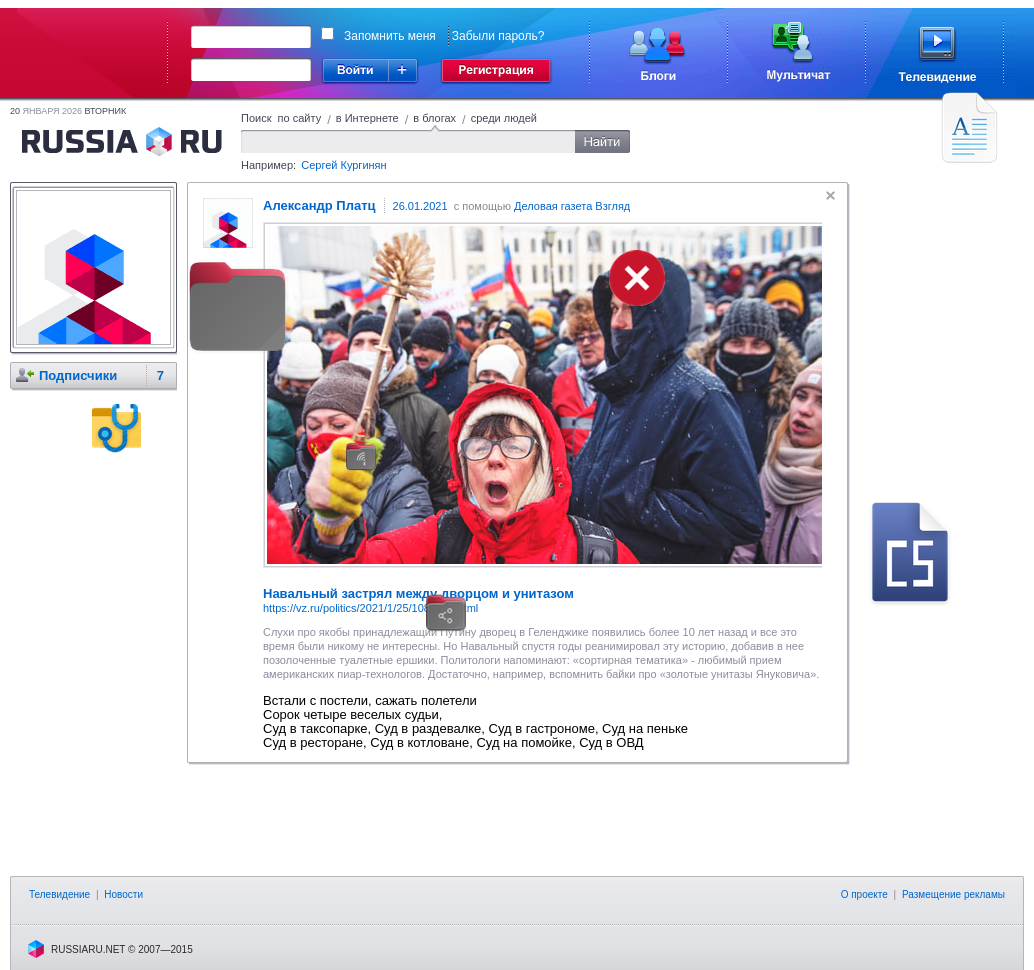 The image size is (1034, 970). What do you see at coordinates (361, 456) in the screenshot?
I see `folder synced with insync cloud service` at bounding box center [361, 456].